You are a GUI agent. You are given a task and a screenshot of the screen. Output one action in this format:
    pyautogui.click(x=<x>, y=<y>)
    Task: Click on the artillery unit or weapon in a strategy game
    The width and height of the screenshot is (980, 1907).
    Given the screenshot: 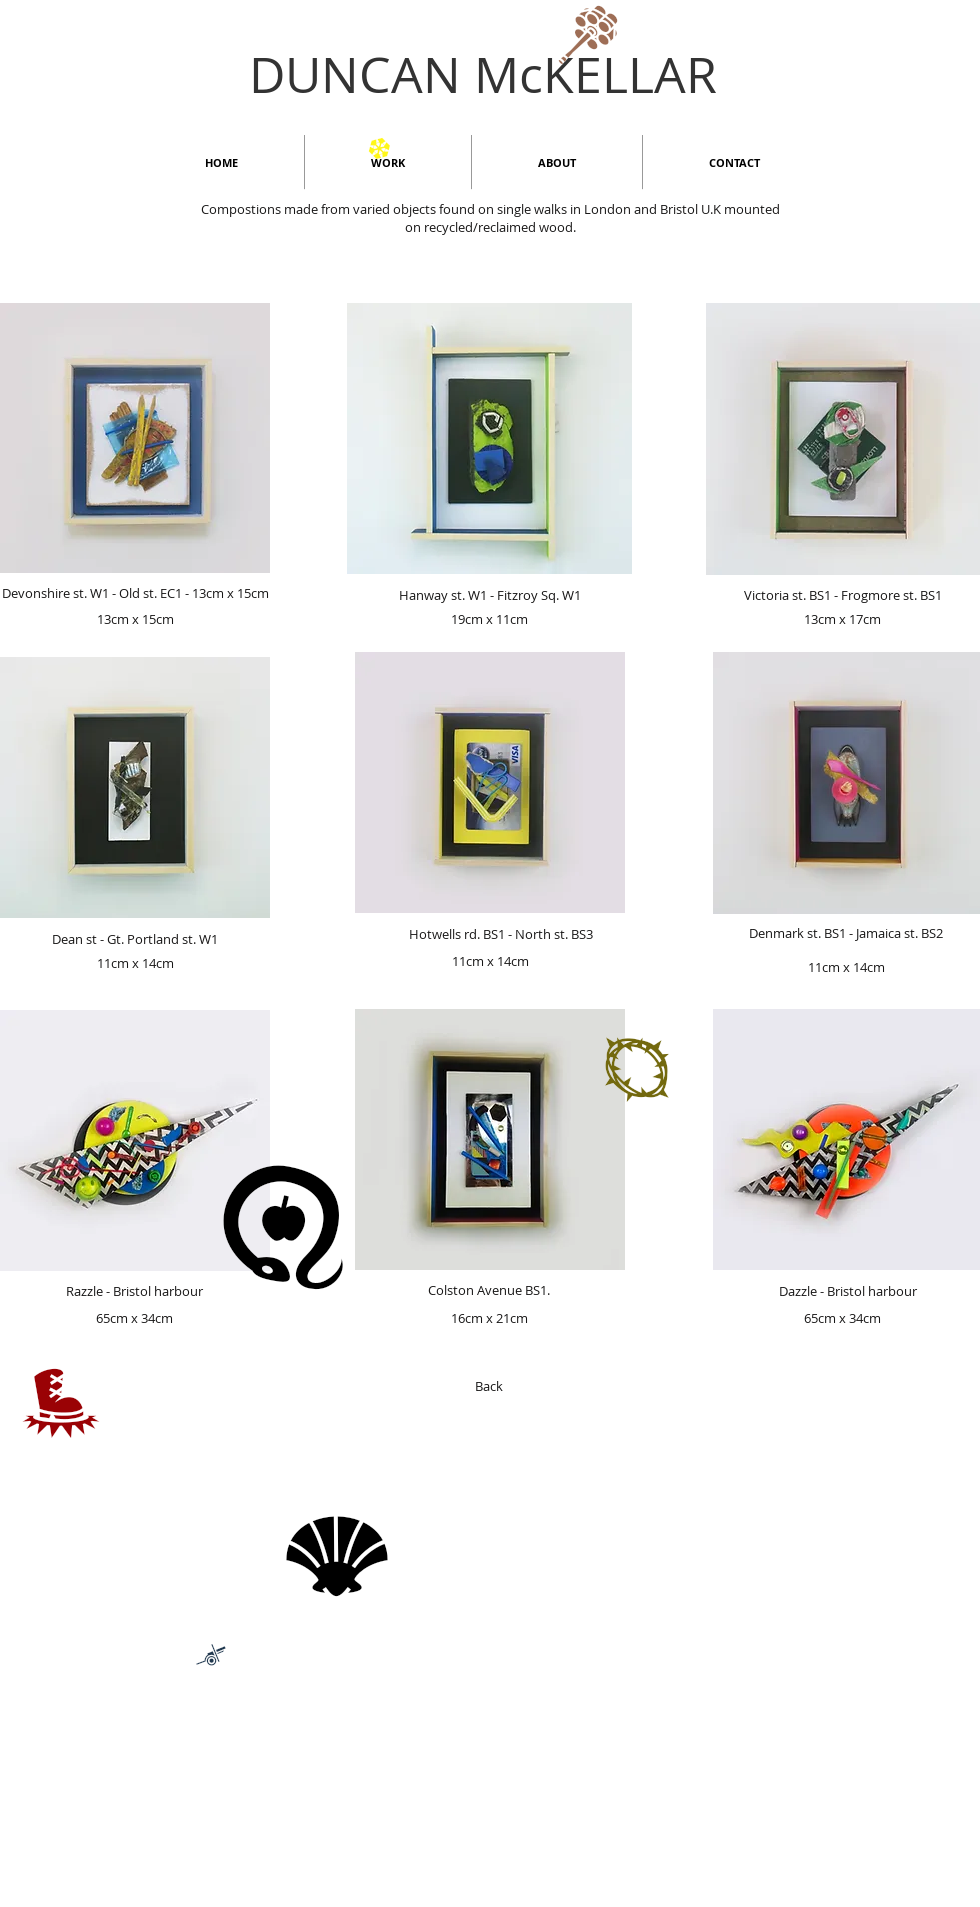 What is the action you would take?
    pyautogui.click(x=211, y=1650)
    